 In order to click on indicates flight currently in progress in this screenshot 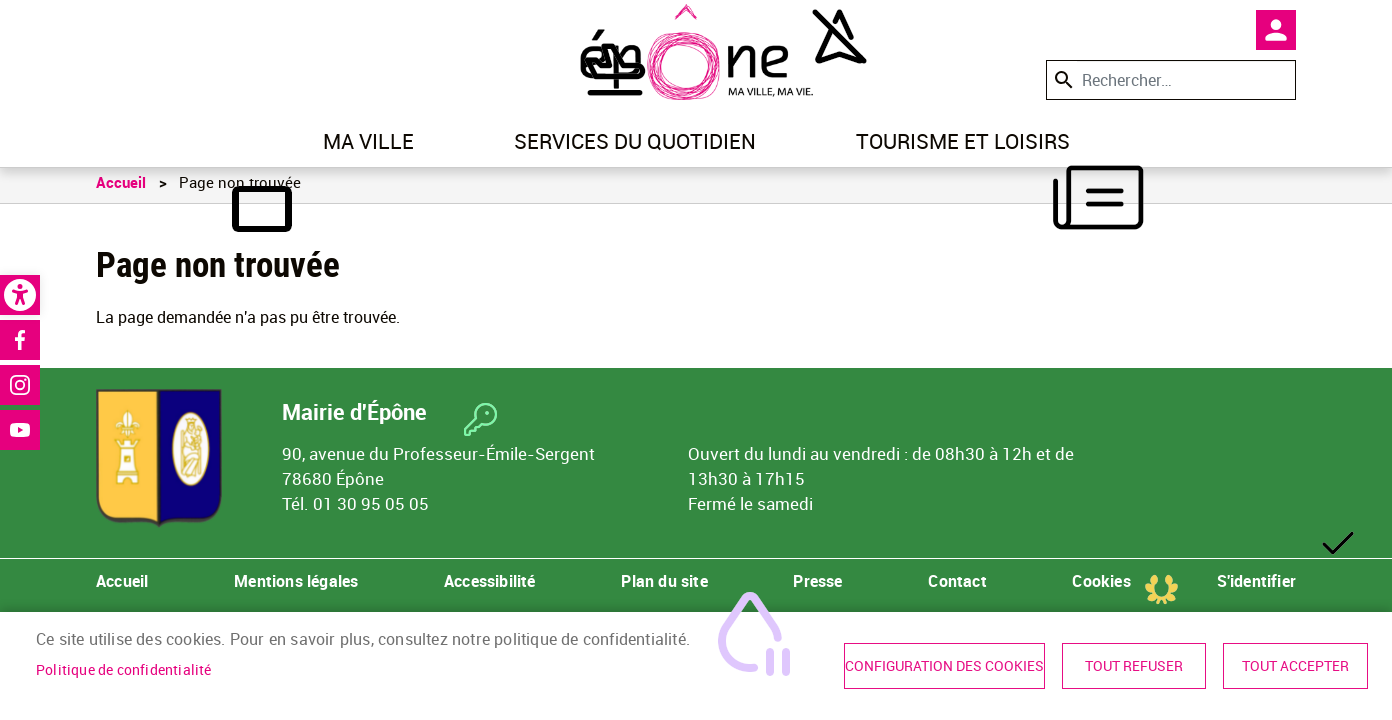, I will do `click(615, 68)`.